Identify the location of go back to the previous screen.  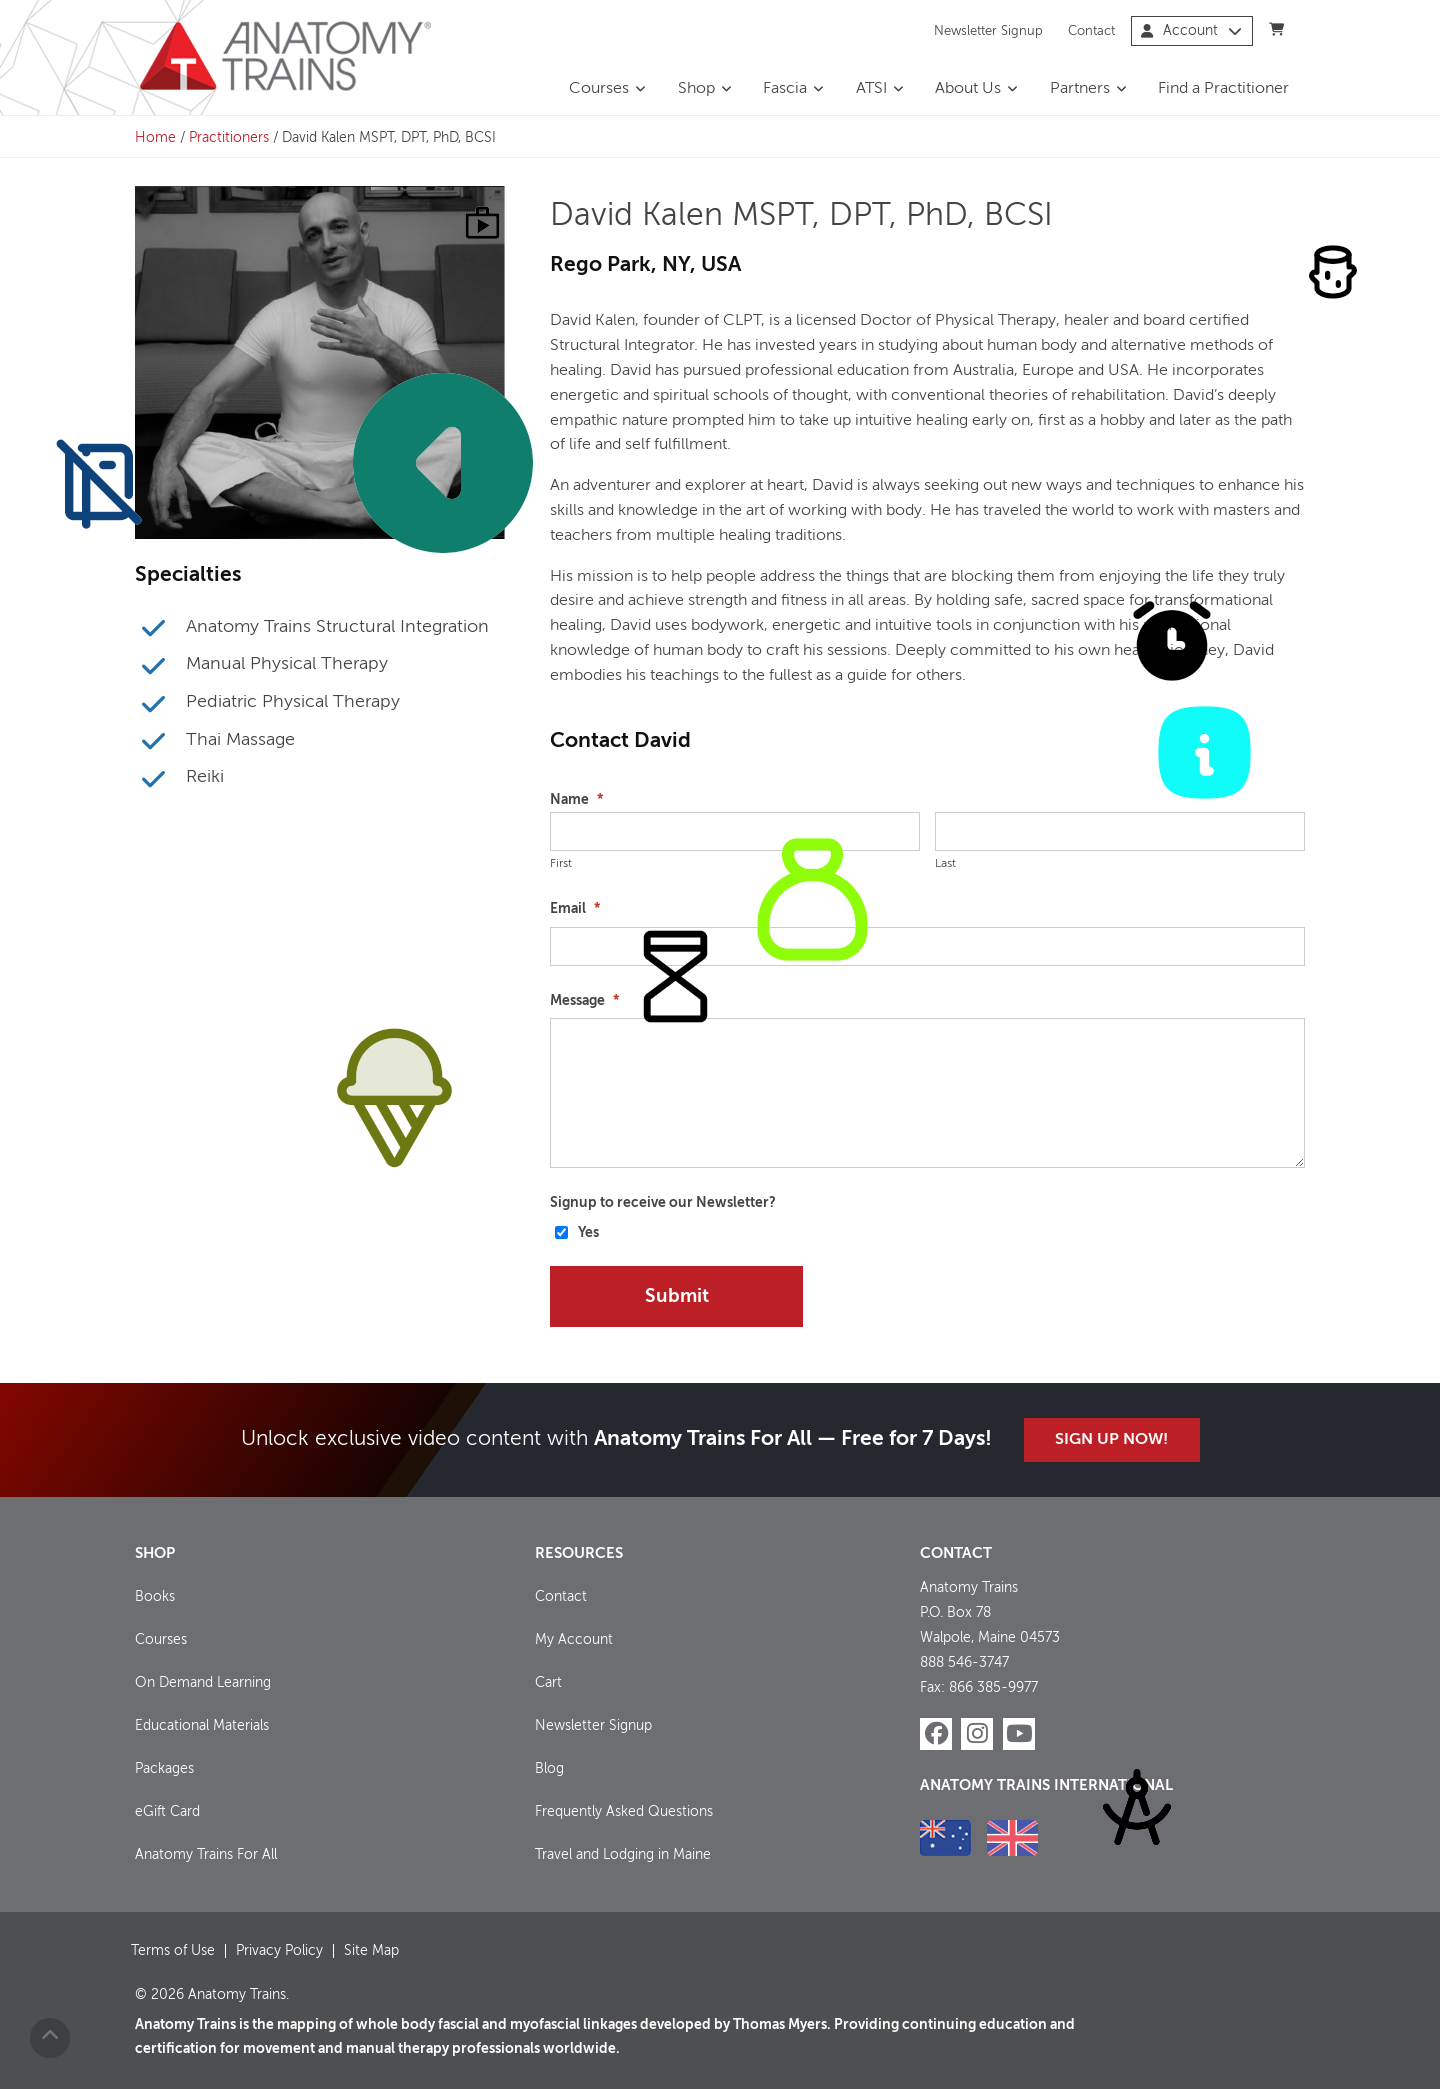
(443, 463).